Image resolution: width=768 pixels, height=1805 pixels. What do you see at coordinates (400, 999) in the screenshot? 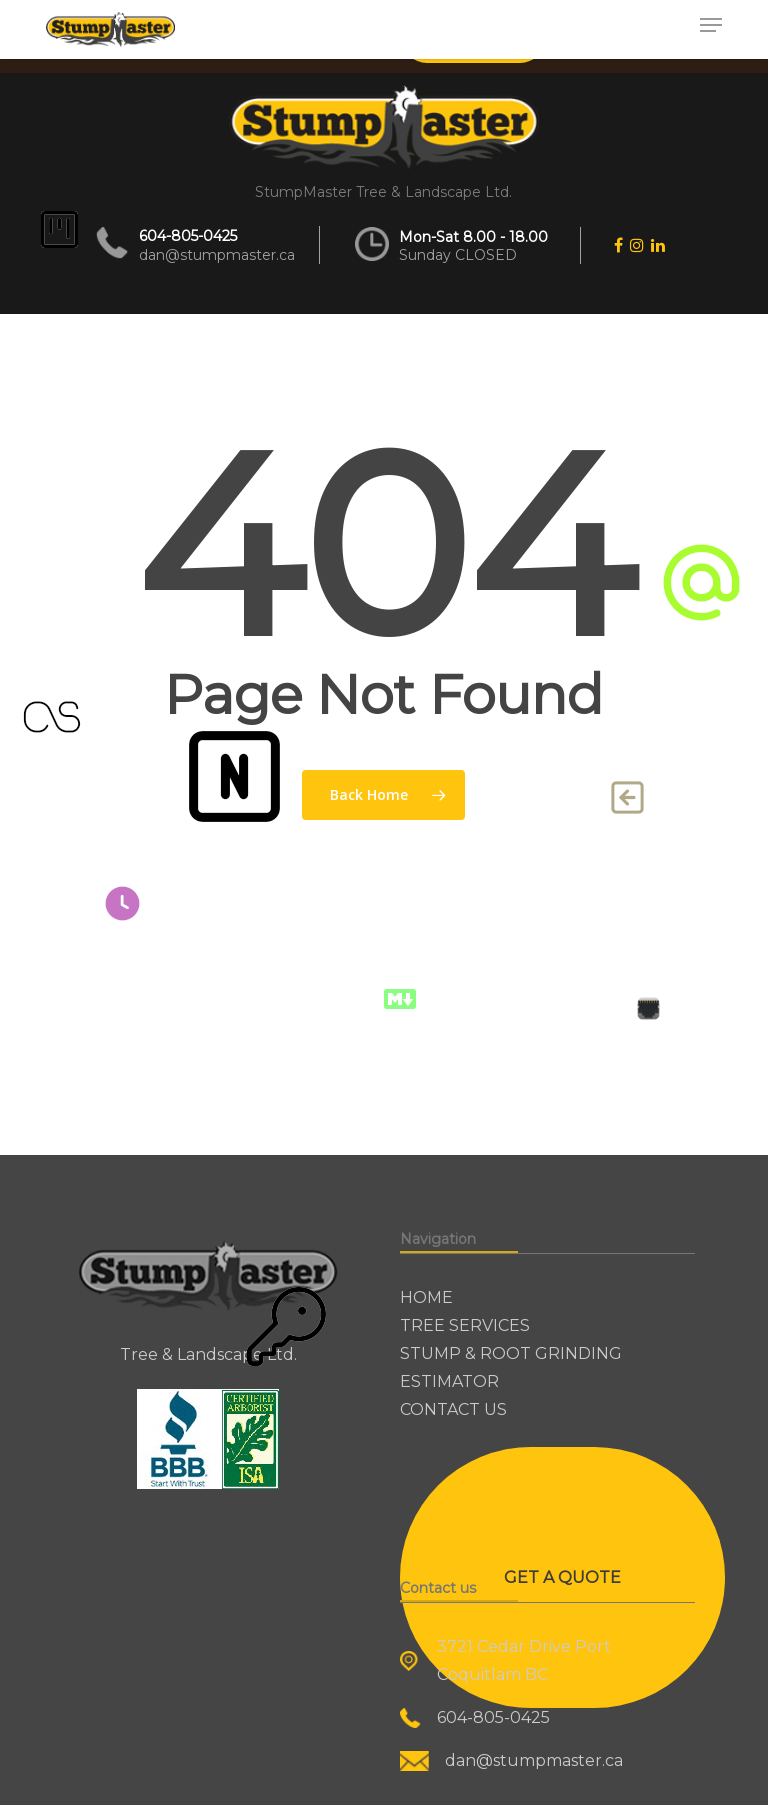
I see `format text using markdown` at bounding box center [400, 999].